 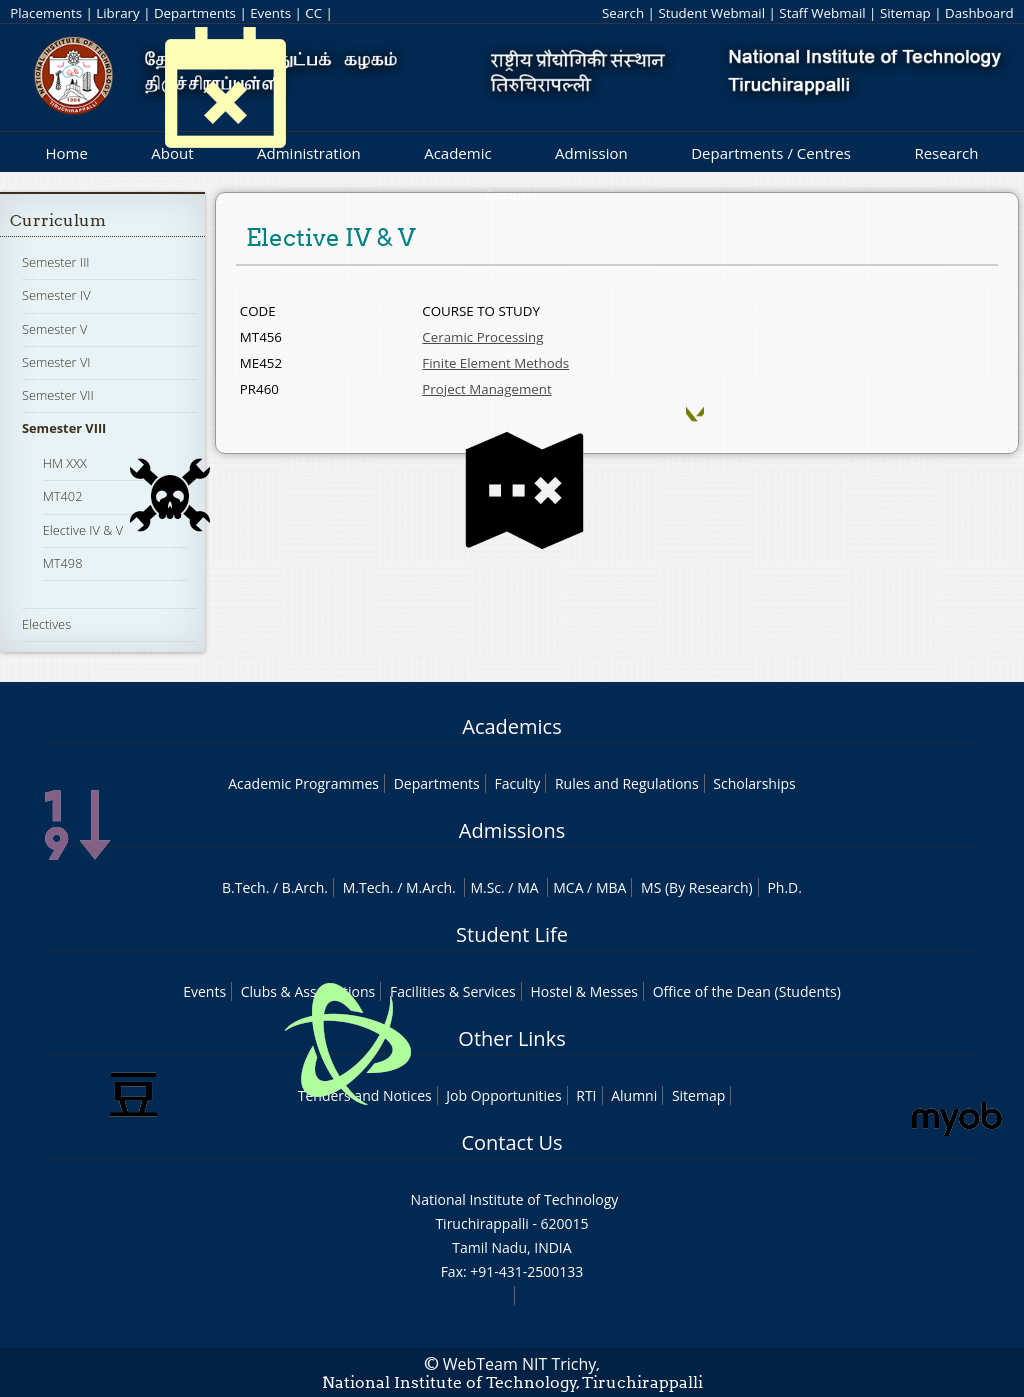 What do you see at coordinates (225, 93) in the screenshot?
I see `cancel or delete a calendar event` at bounding box center [225, 93].